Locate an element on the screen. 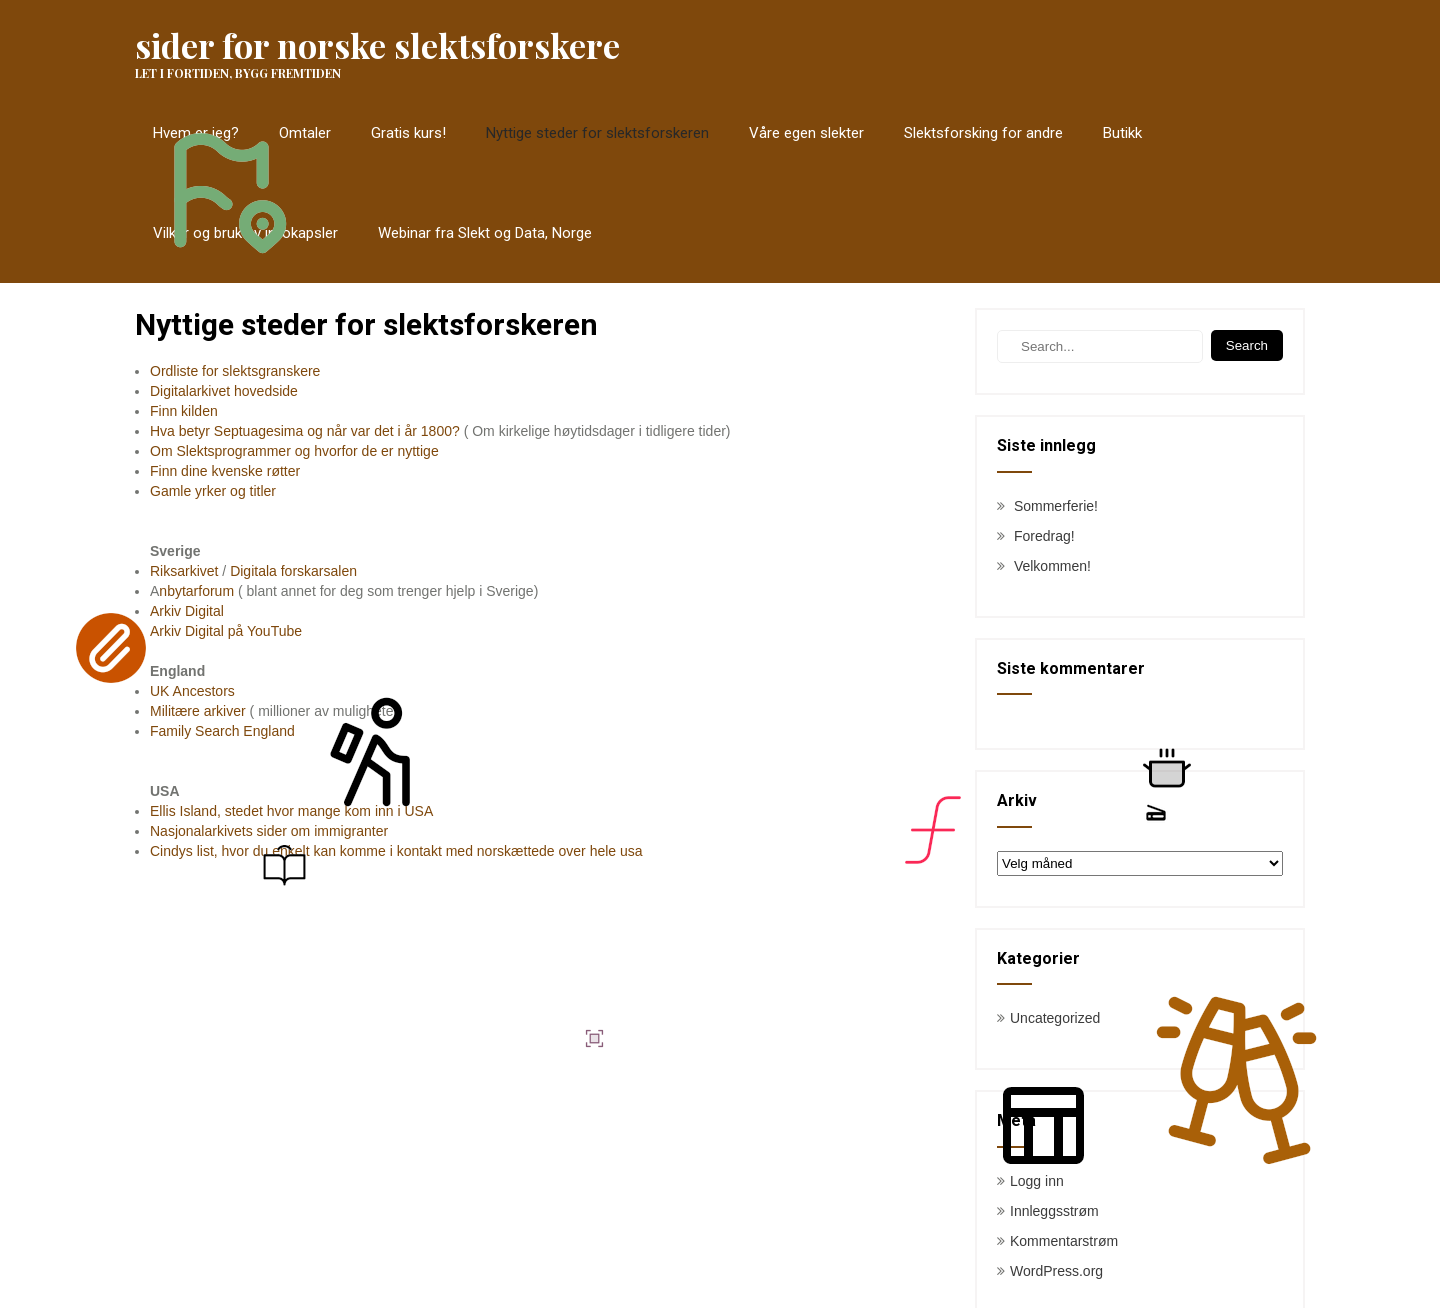 This screenshot has height=1308, width=1440. scan a document or QR code is located at coordinates (594, 1038).